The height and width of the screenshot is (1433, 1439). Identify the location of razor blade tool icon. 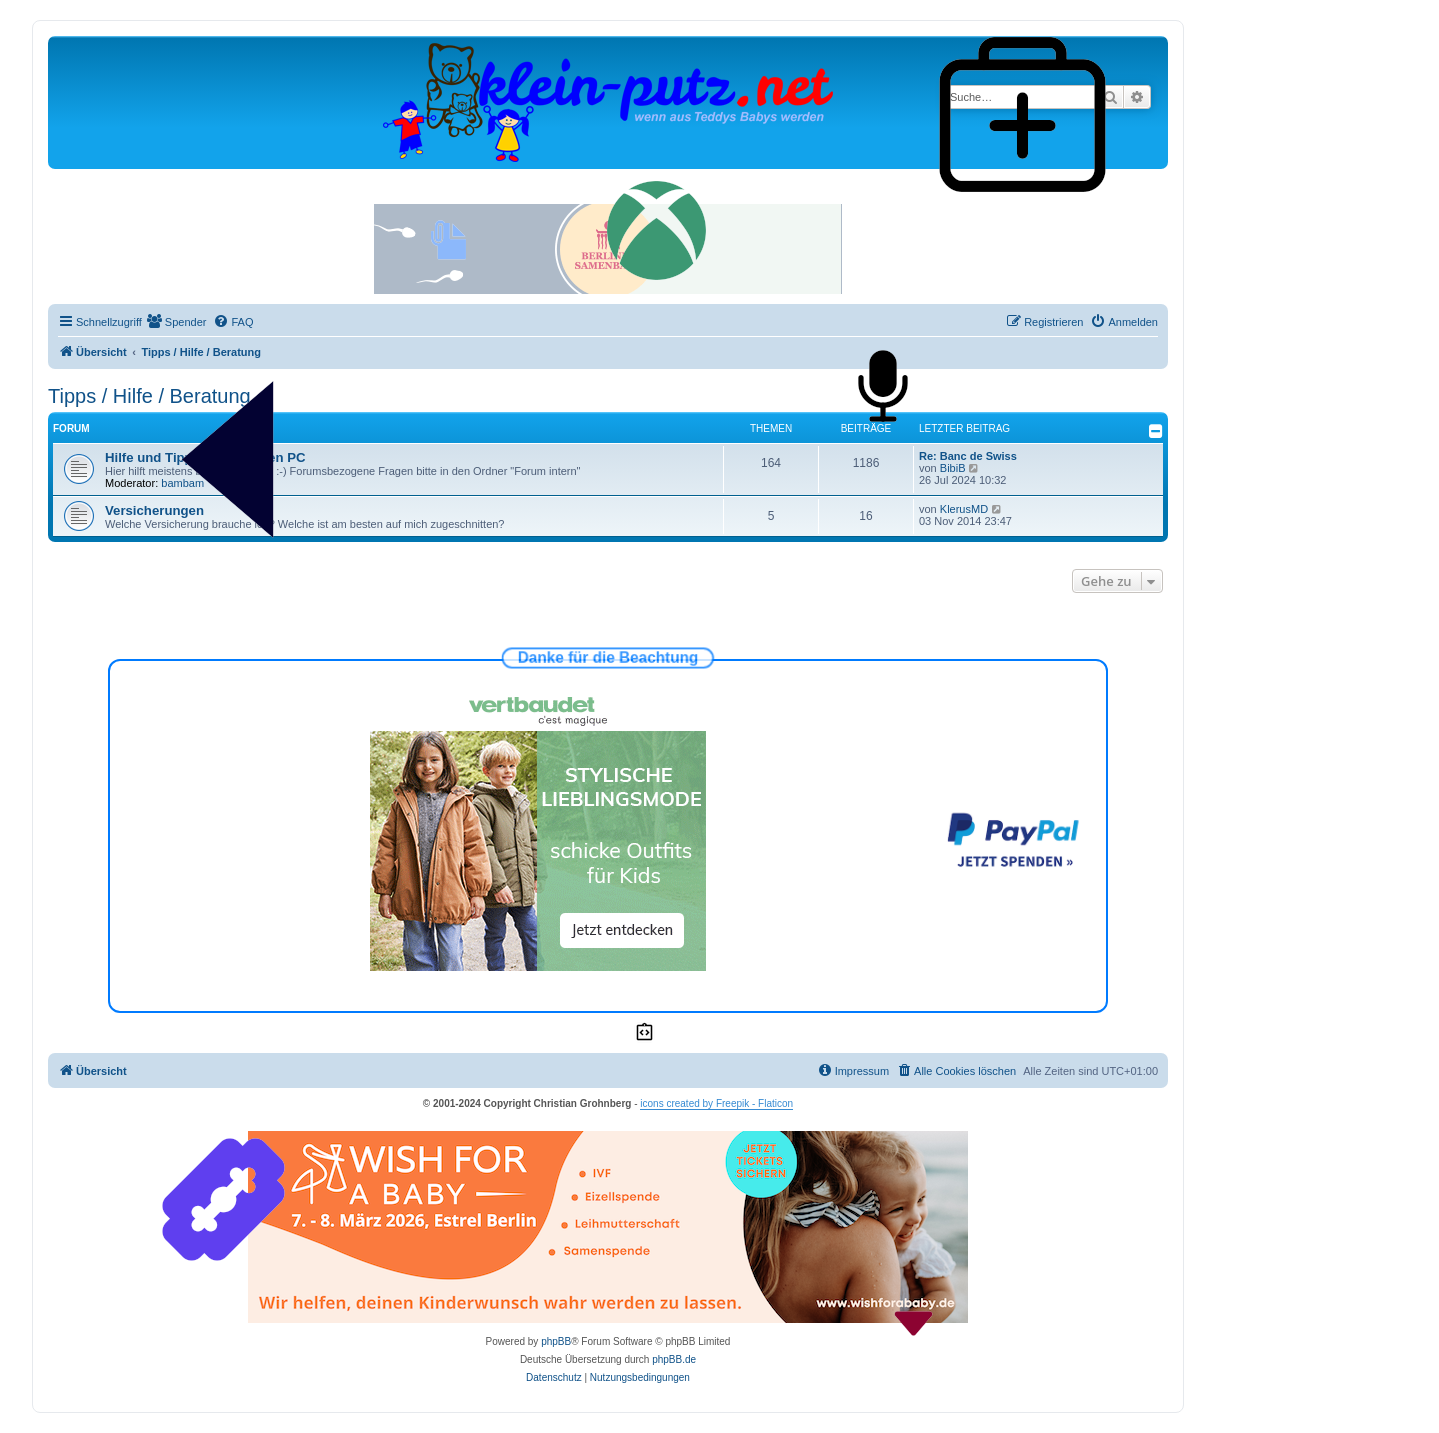
(223, 1199).